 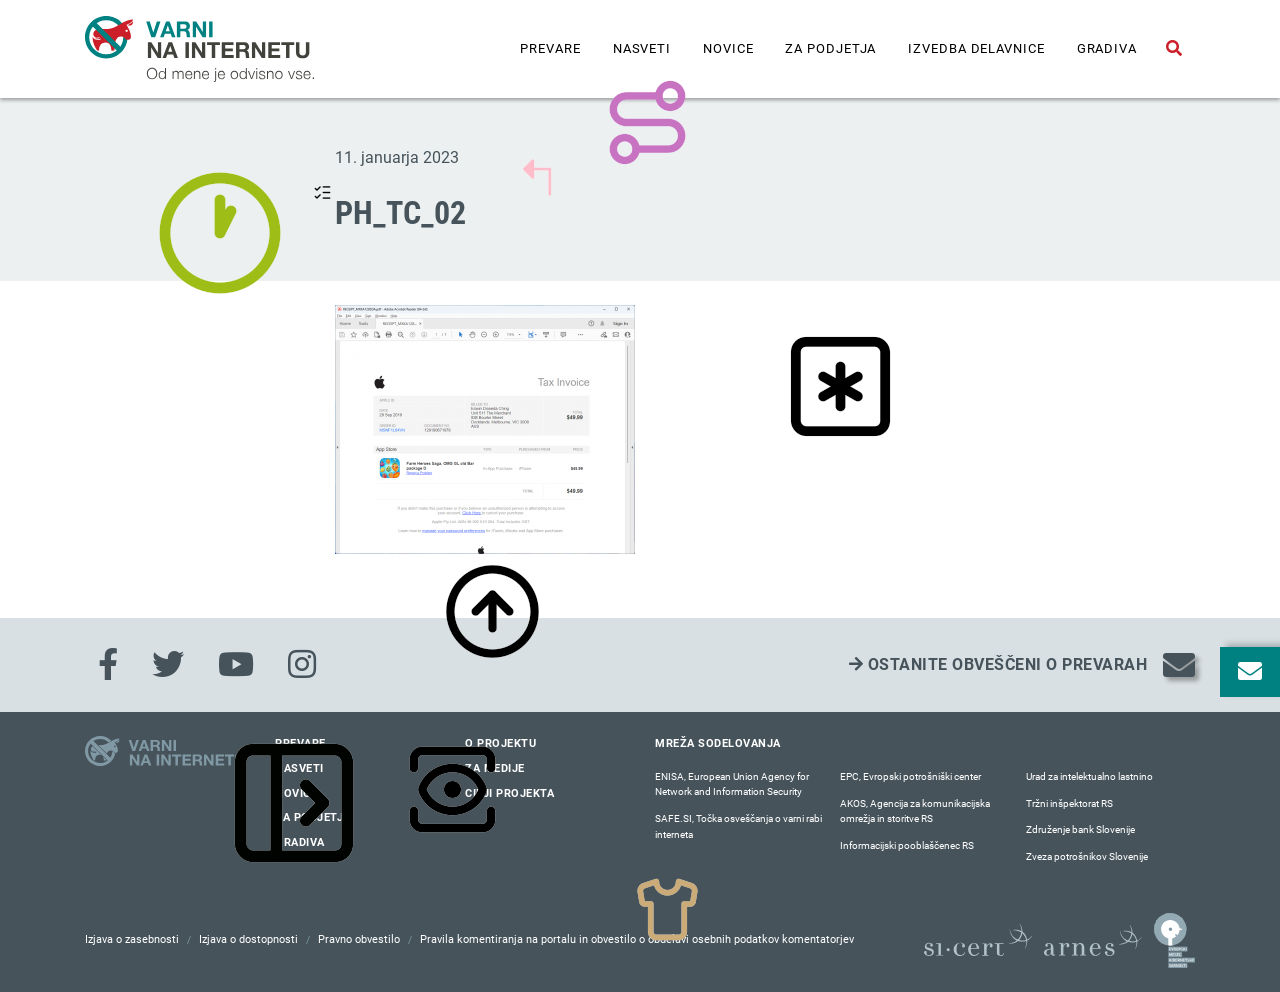 What do you see at coordinates (840, 386) in the screenshot?
I see `enter a password or PIN field` at bounding box center [840, 386].